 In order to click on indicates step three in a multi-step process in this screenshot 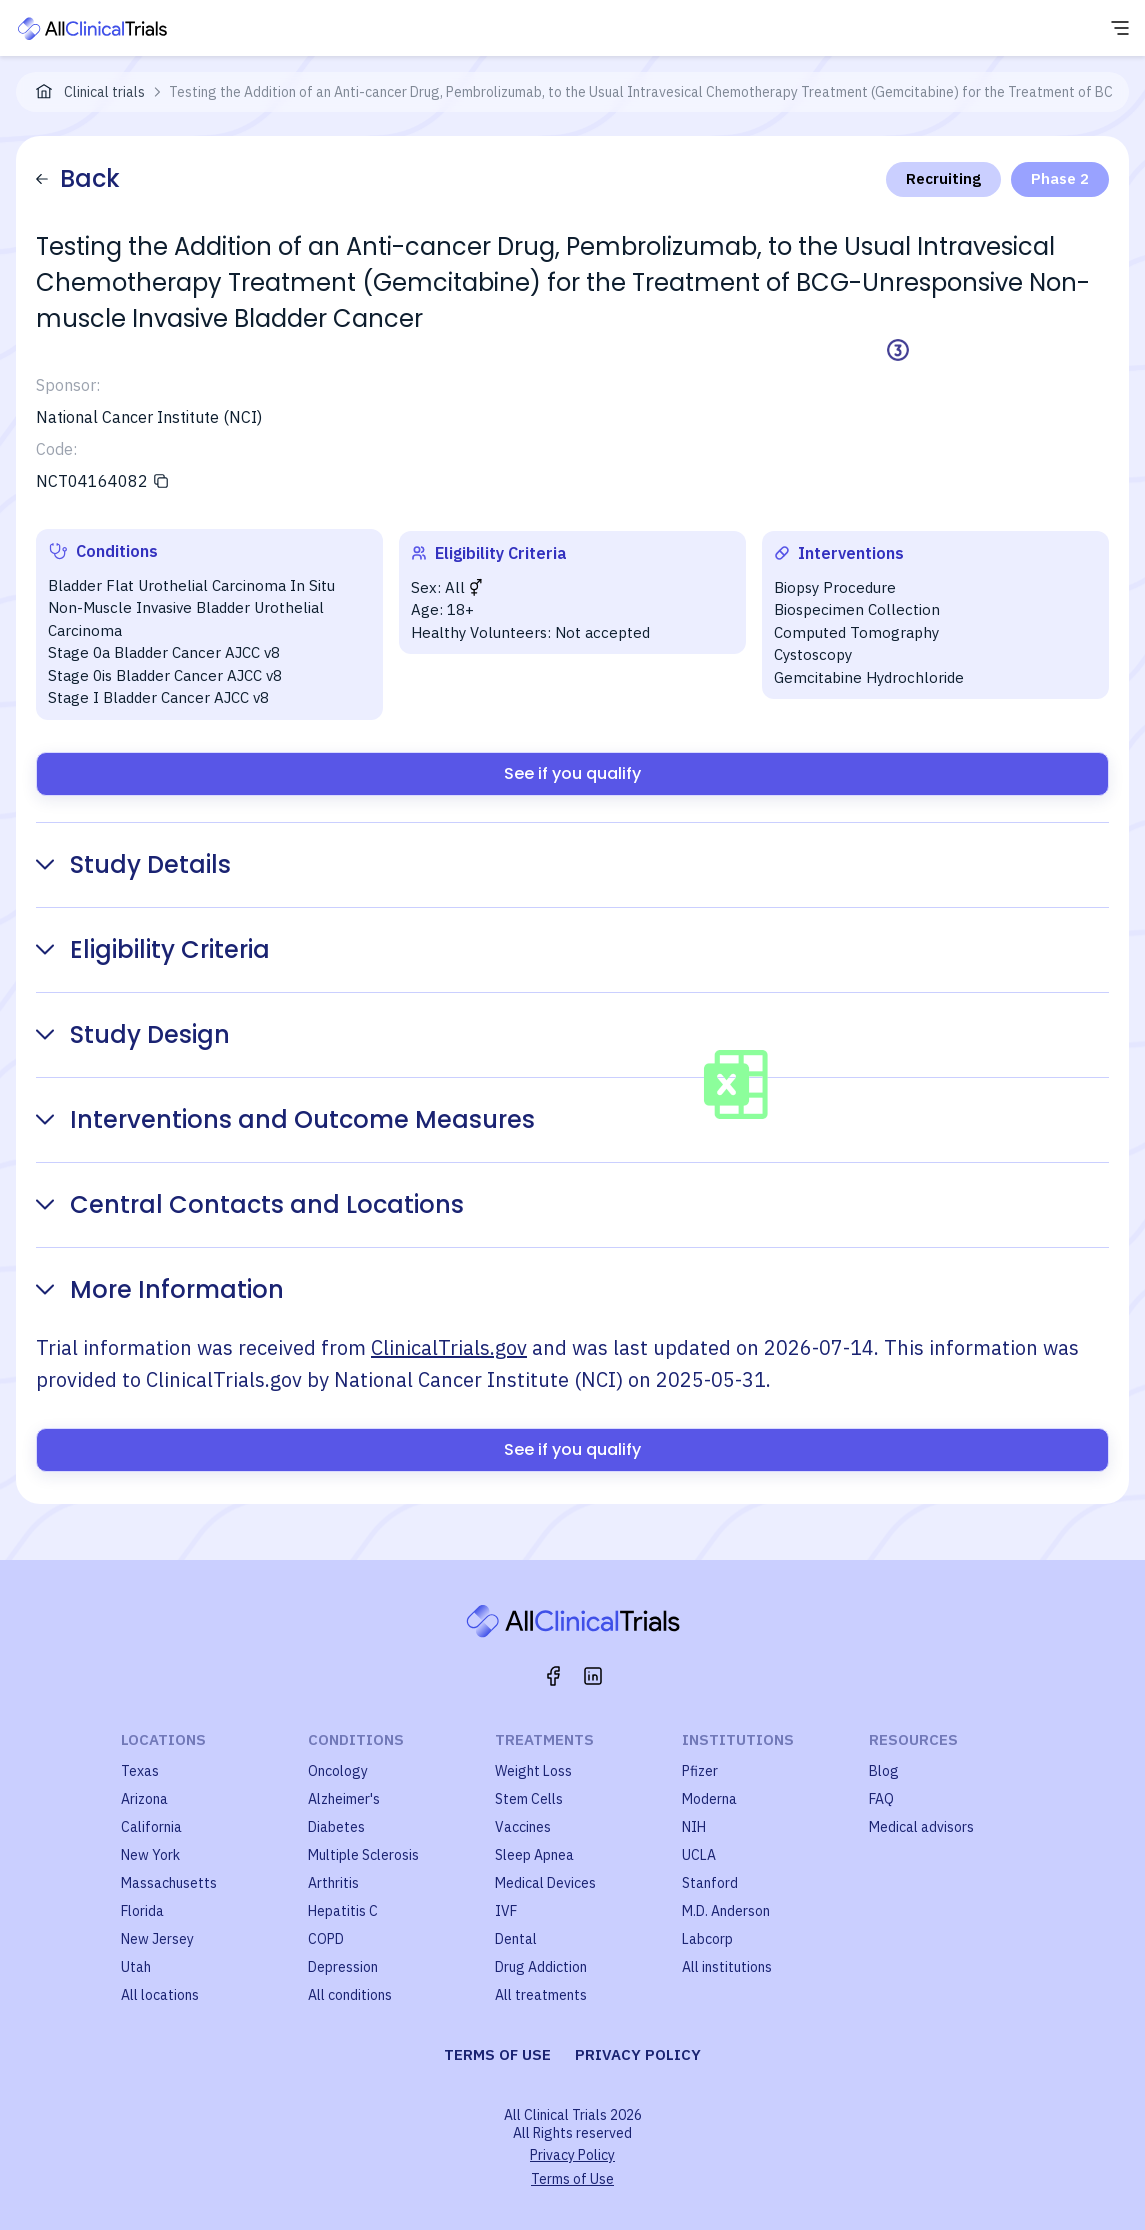, I will do `click(898, 350)`.